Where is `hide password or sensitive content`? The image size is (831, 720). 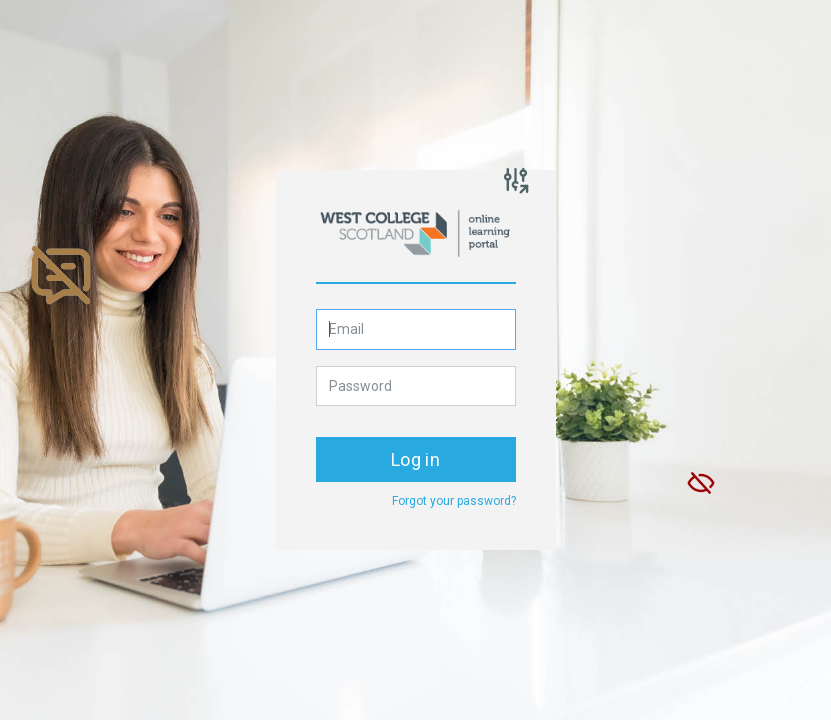
hide password or sensitive content is located at coordinates (701, 483).